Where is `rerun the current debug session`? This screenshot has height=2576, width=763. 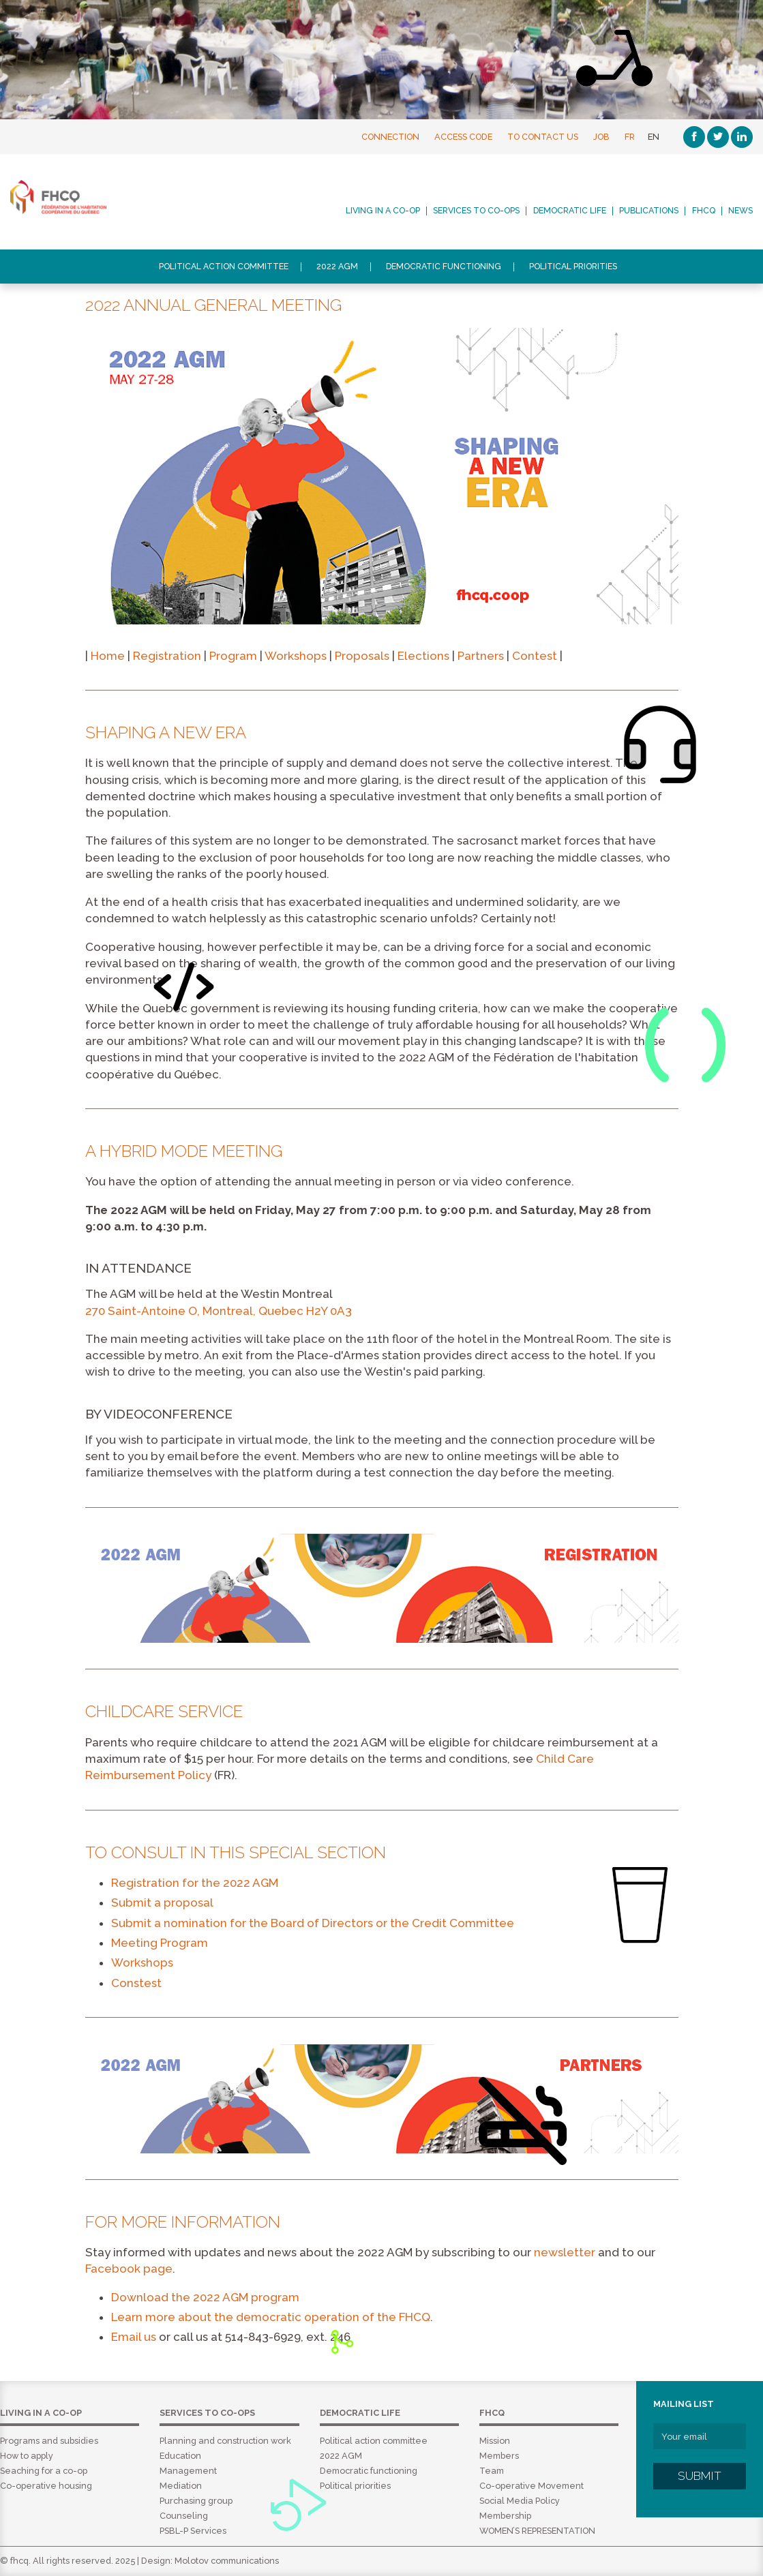 rerun the current debug session is located at coordinates (301, 2501).